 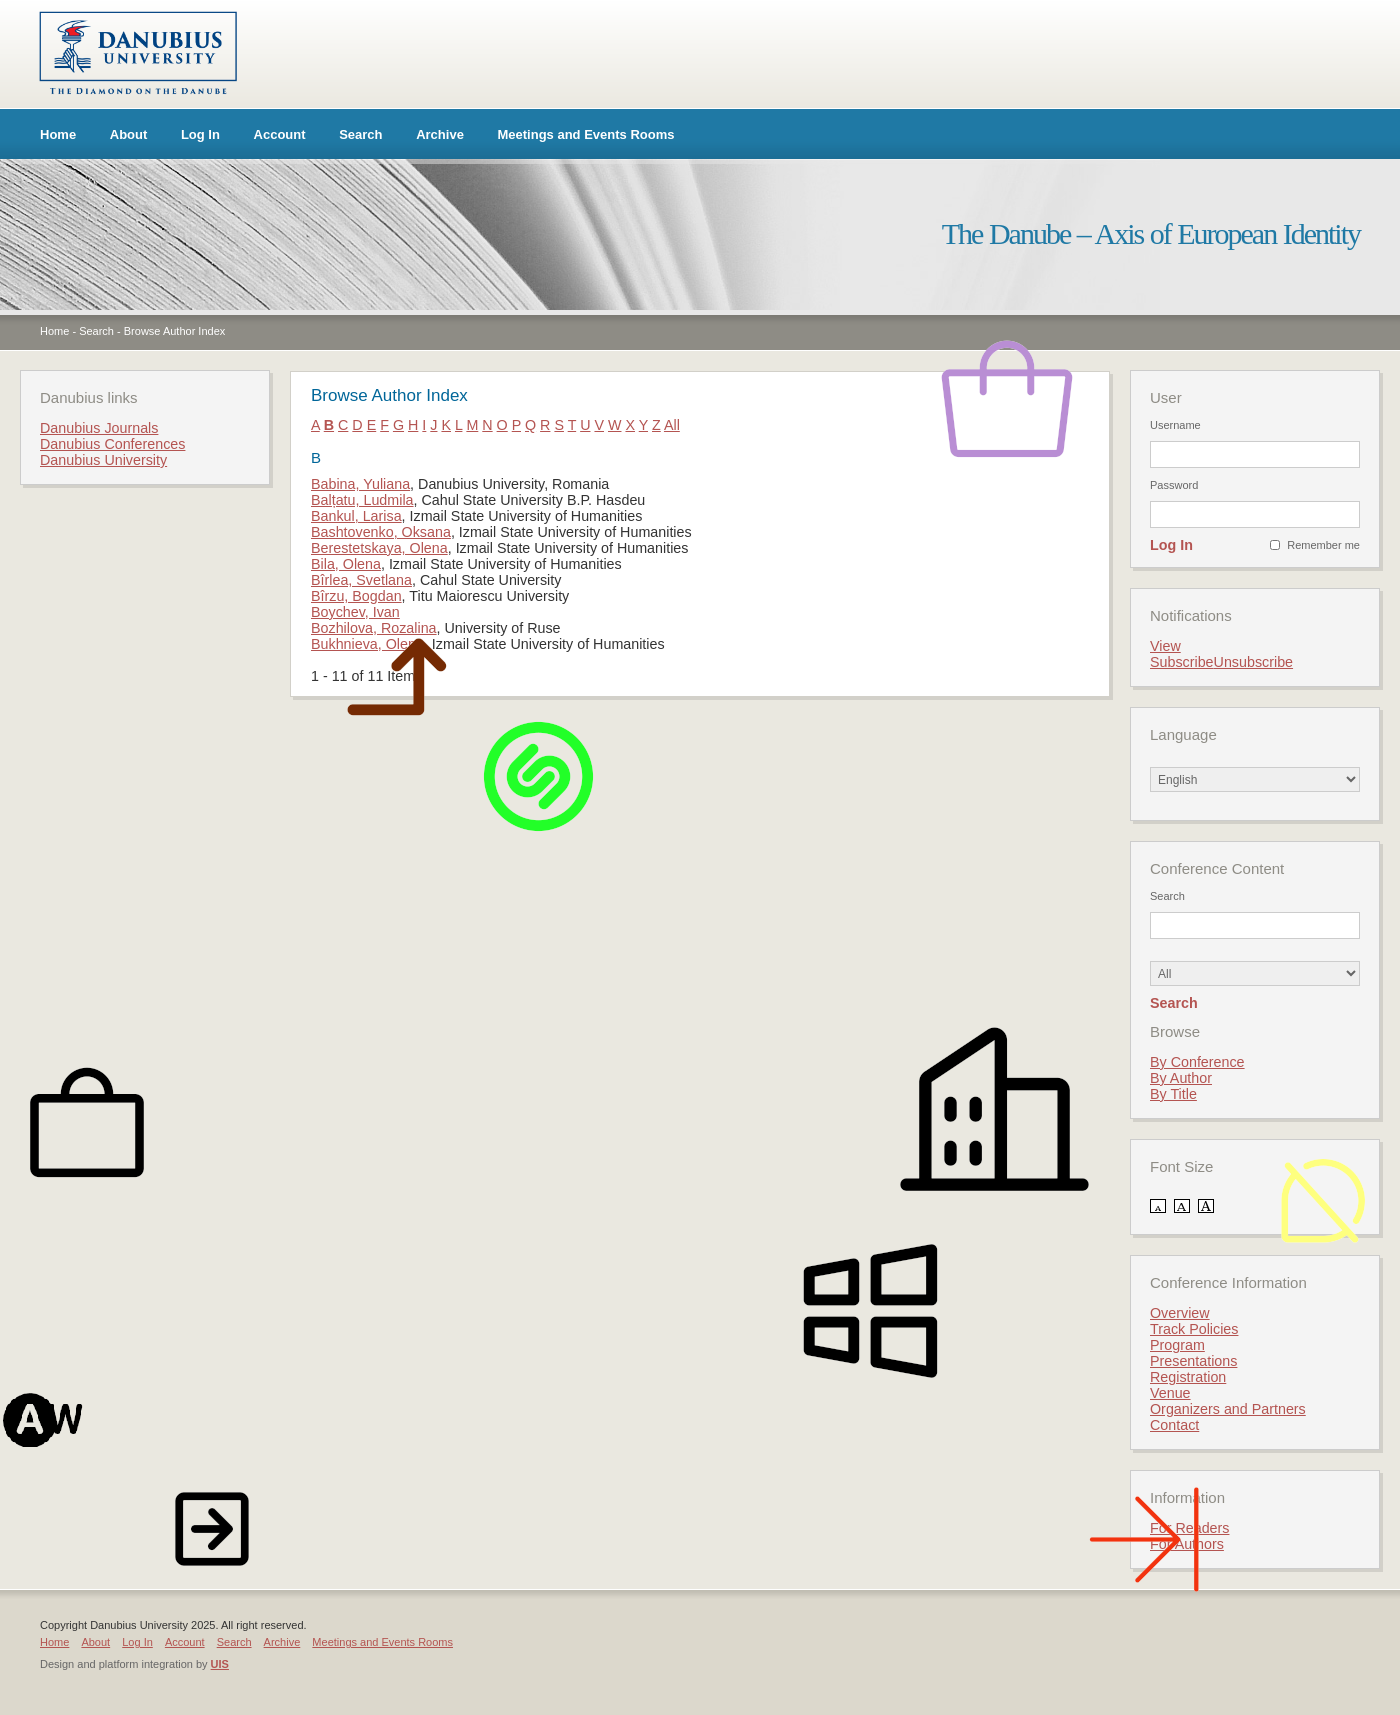 What do you see at coordinates (1321, 1202) in the screenshot?
I see `mute or disable chat notifications` at bounding box center [1321, 1202].